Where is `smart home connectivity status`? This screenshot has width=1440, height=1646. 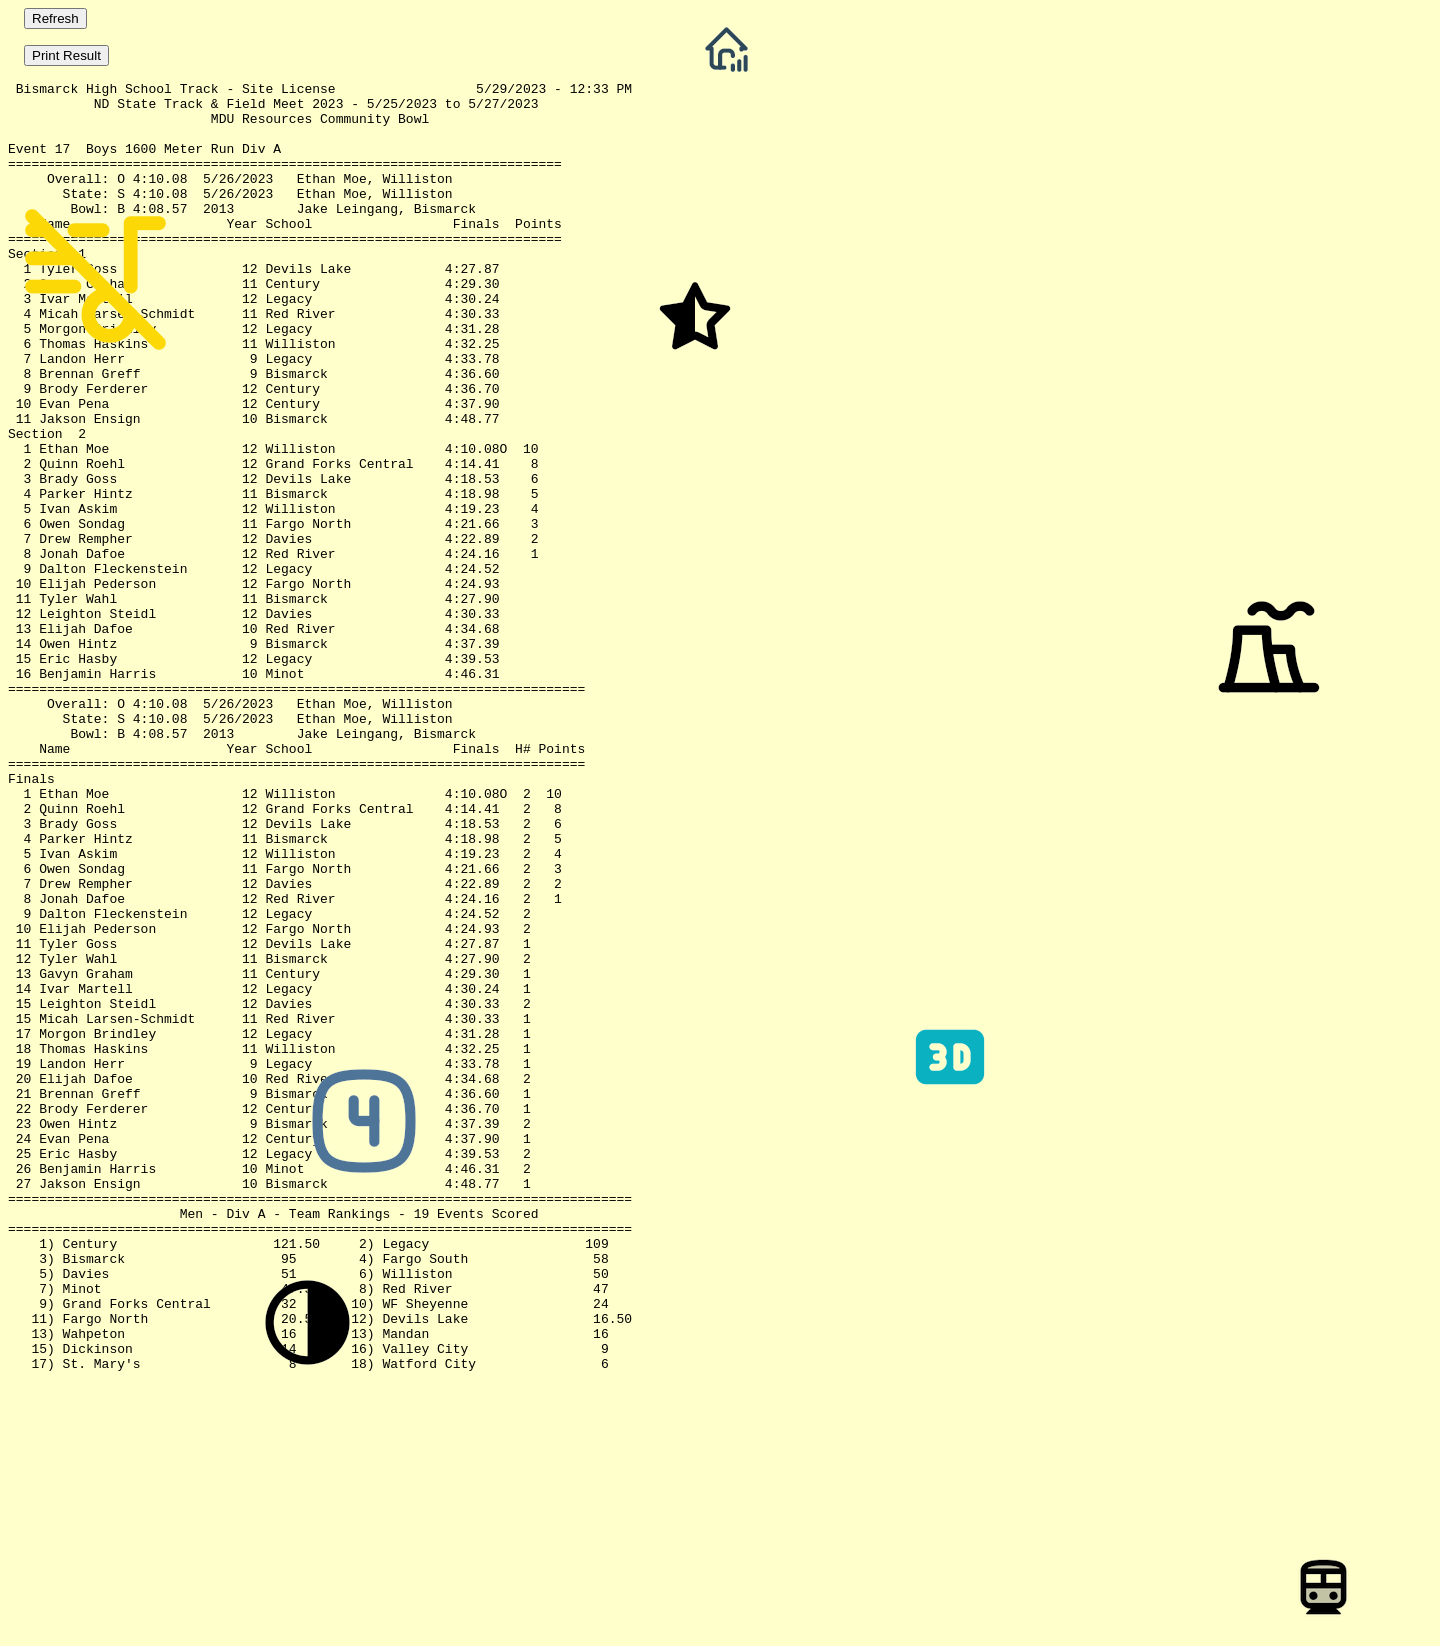 smart home connectivity status is located at coordinates (726, 48).